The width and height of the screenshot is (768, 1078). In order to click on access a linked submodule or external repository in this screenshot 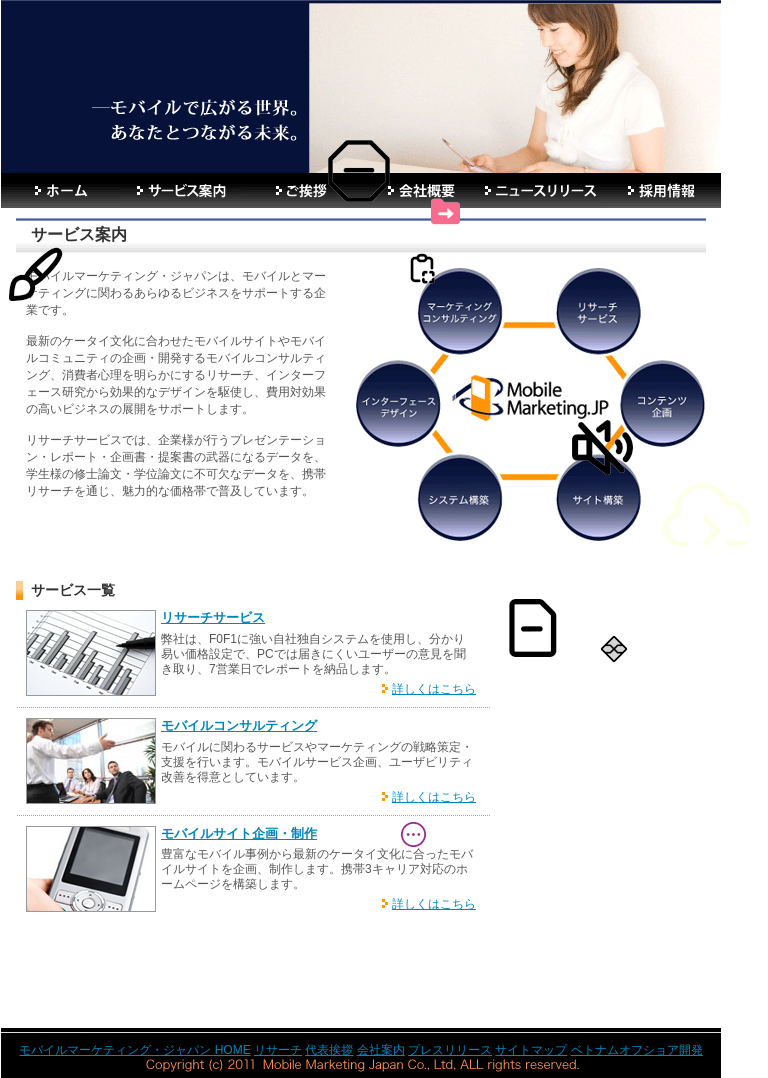, I will do `click(445, 211)`.